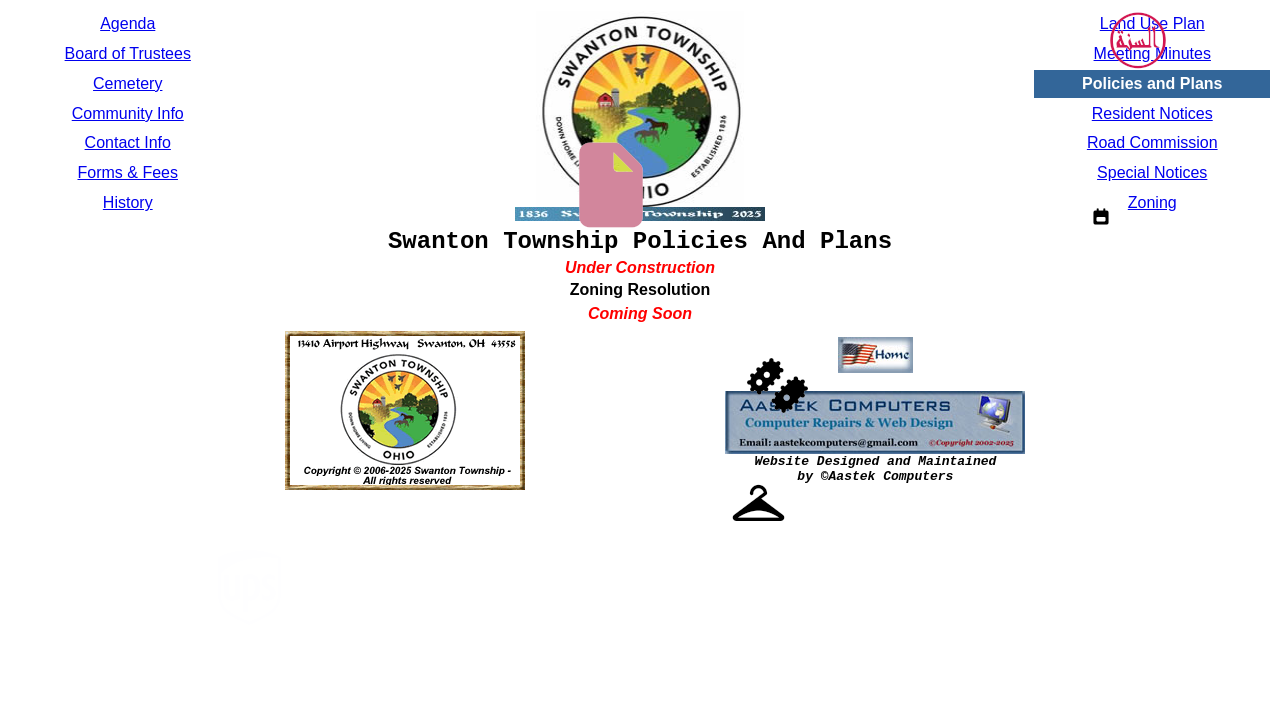 This screenshot has width=1280, height=720. I want to click on view weekly calendar, so click(1101, 217).